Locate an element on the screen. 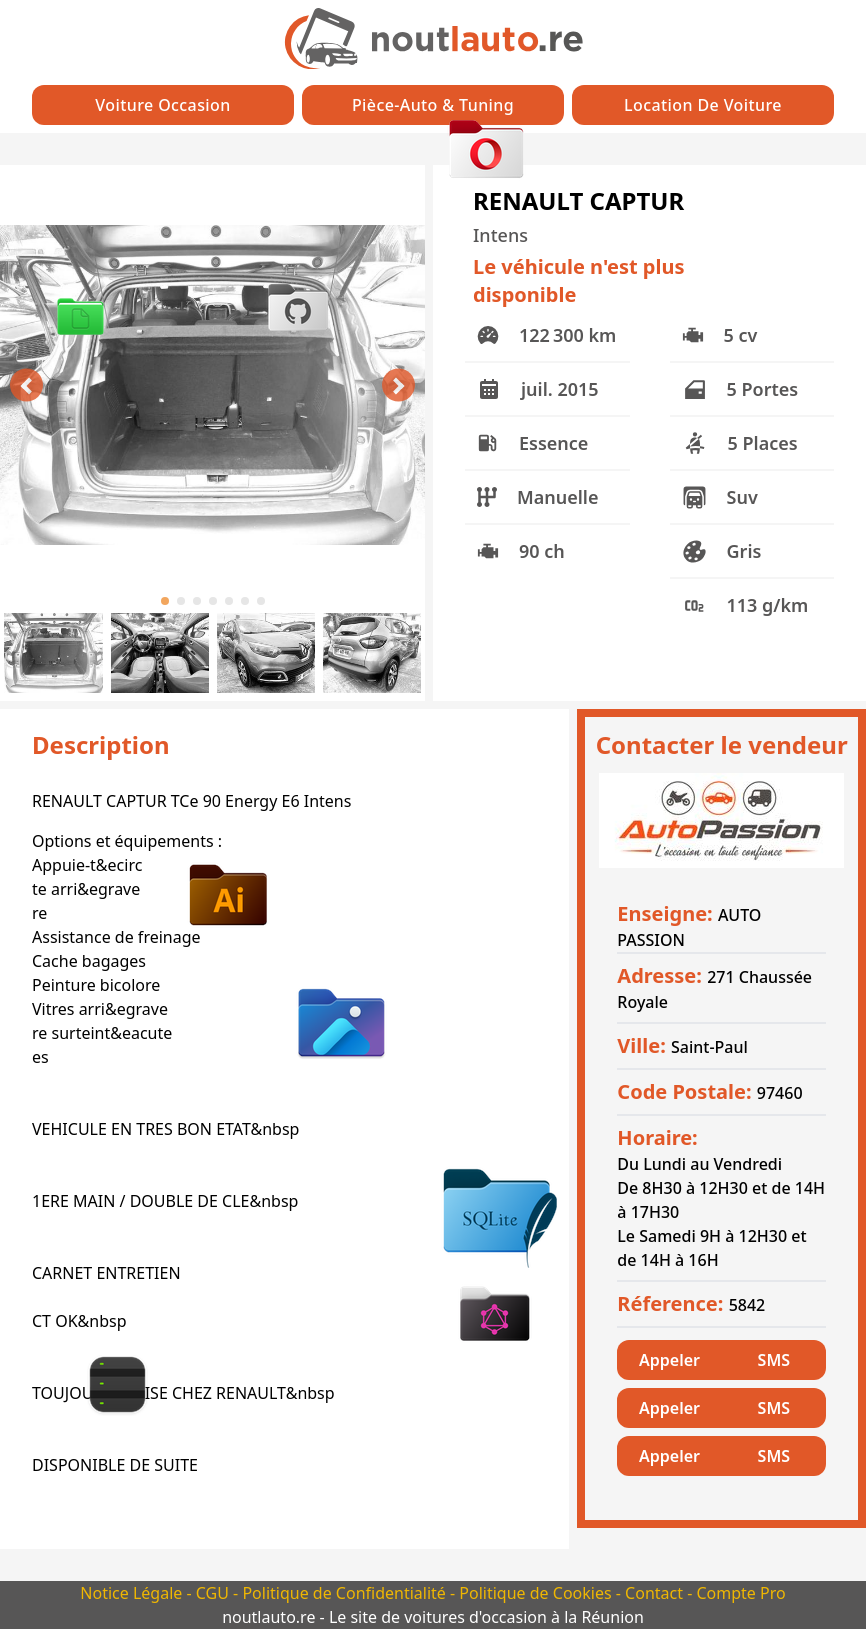 This screenshot has height=1629, width=866. open github repository folder is located at coordinates (298, 309).